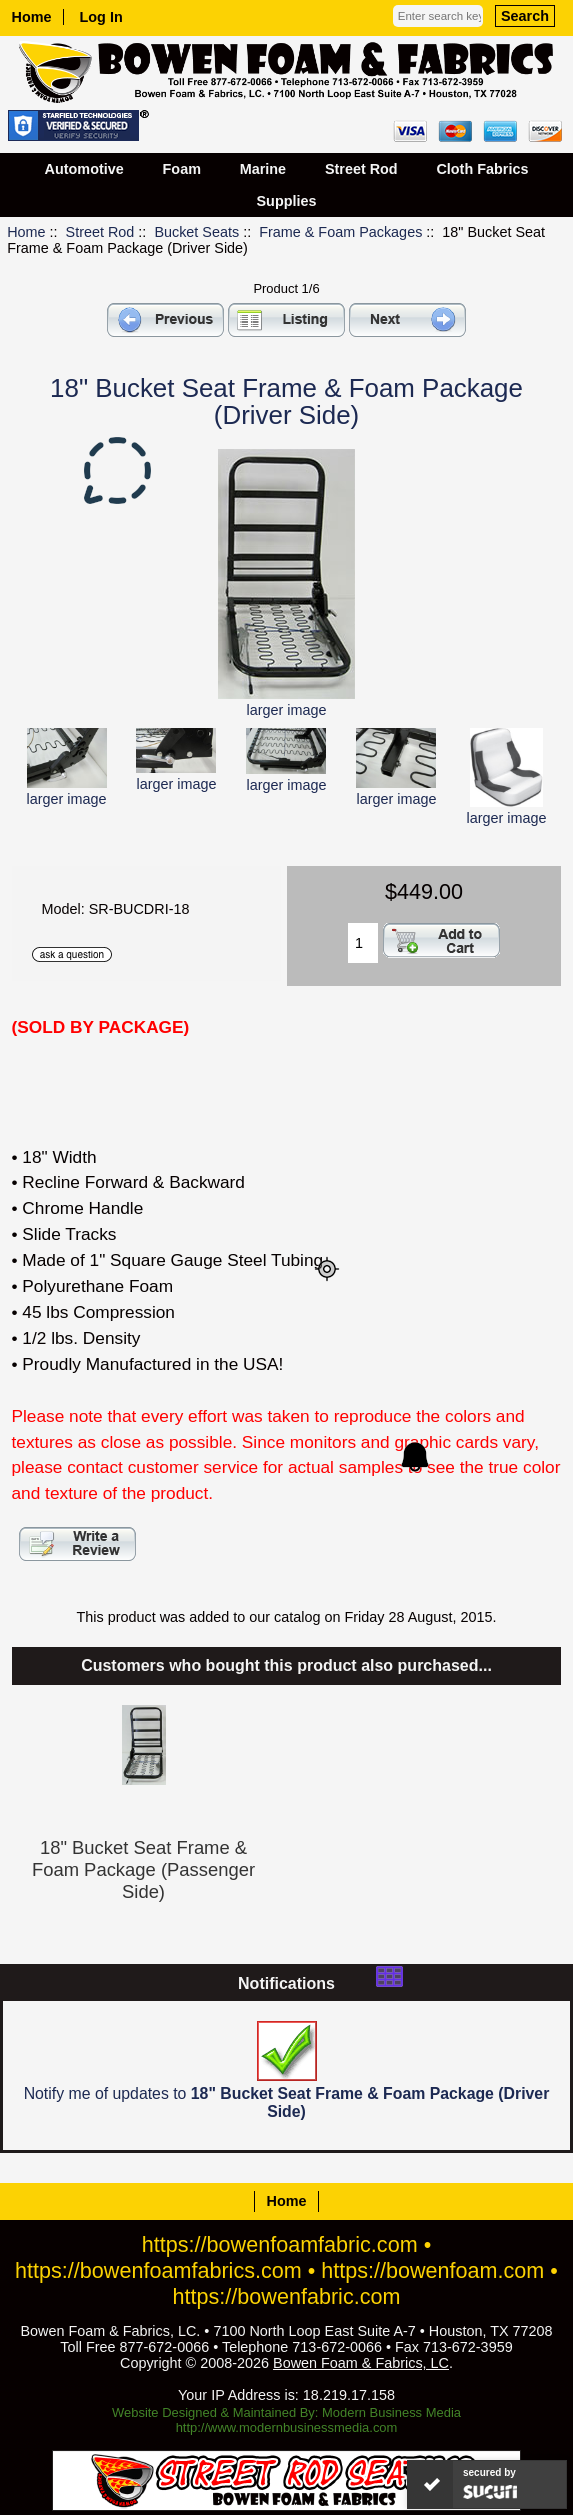 This screenshot has height=2515, width=573. Describe the element at coordinates (327, 1269) in the screenshot. I see `get current location` at that location.